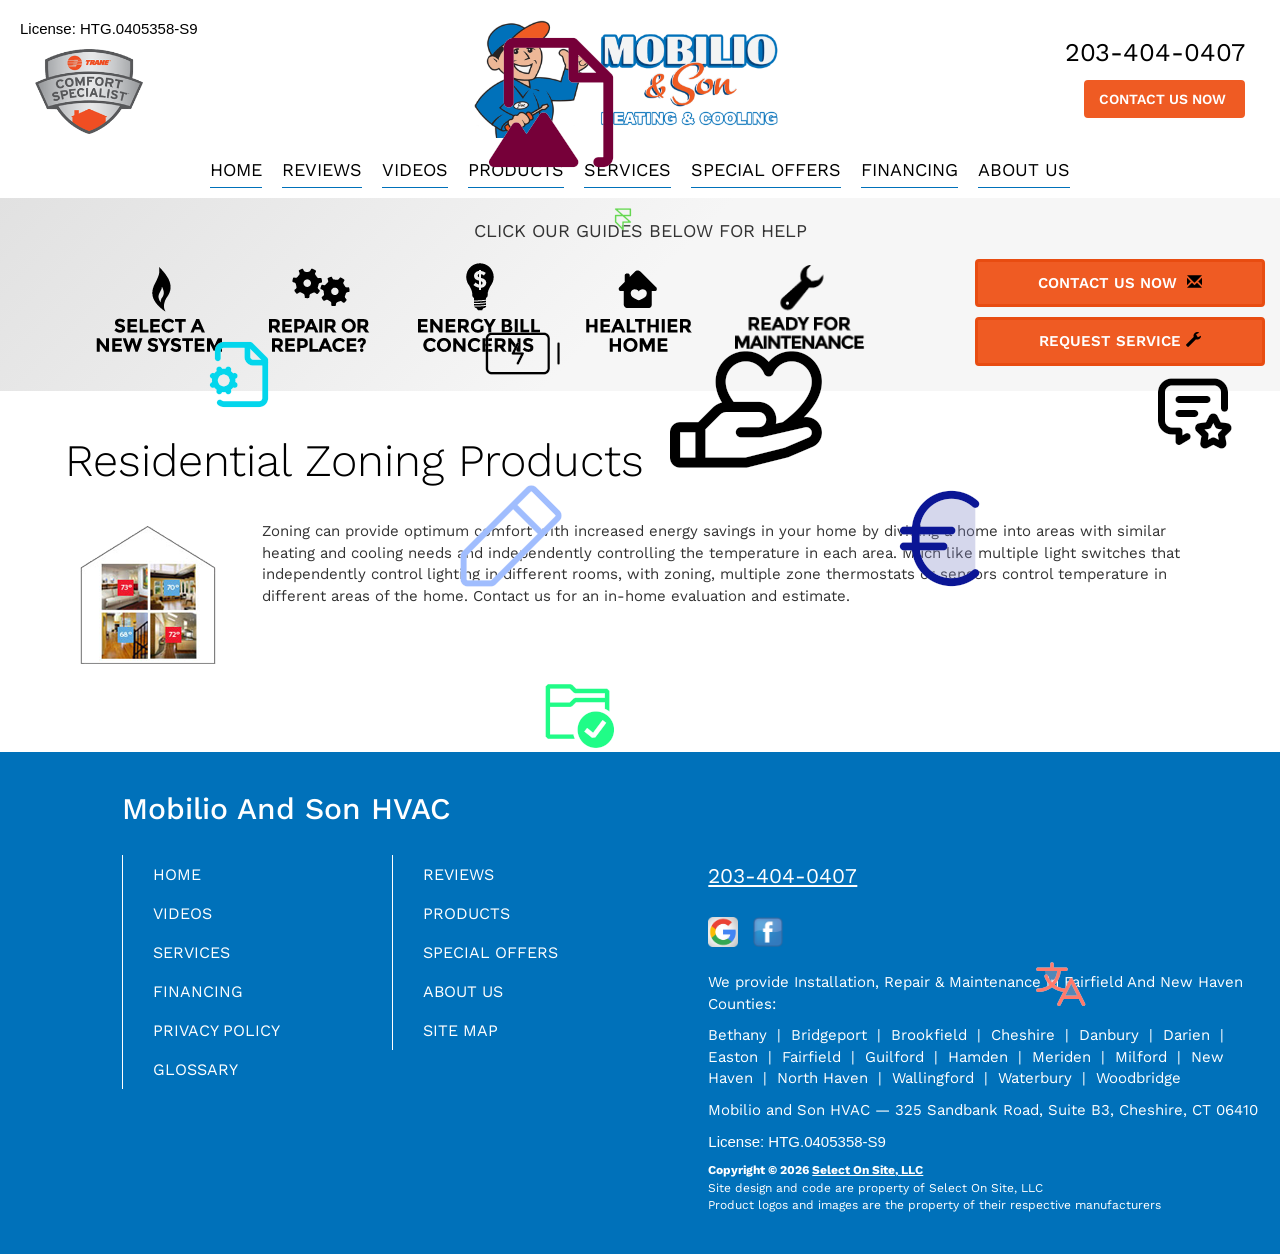 The height and width of the screenshot is (1254, 1280). What do you see at coordinates (1193, 410) in the screenshot?
I see `view starred messages` at bounding box center [1193, 410].